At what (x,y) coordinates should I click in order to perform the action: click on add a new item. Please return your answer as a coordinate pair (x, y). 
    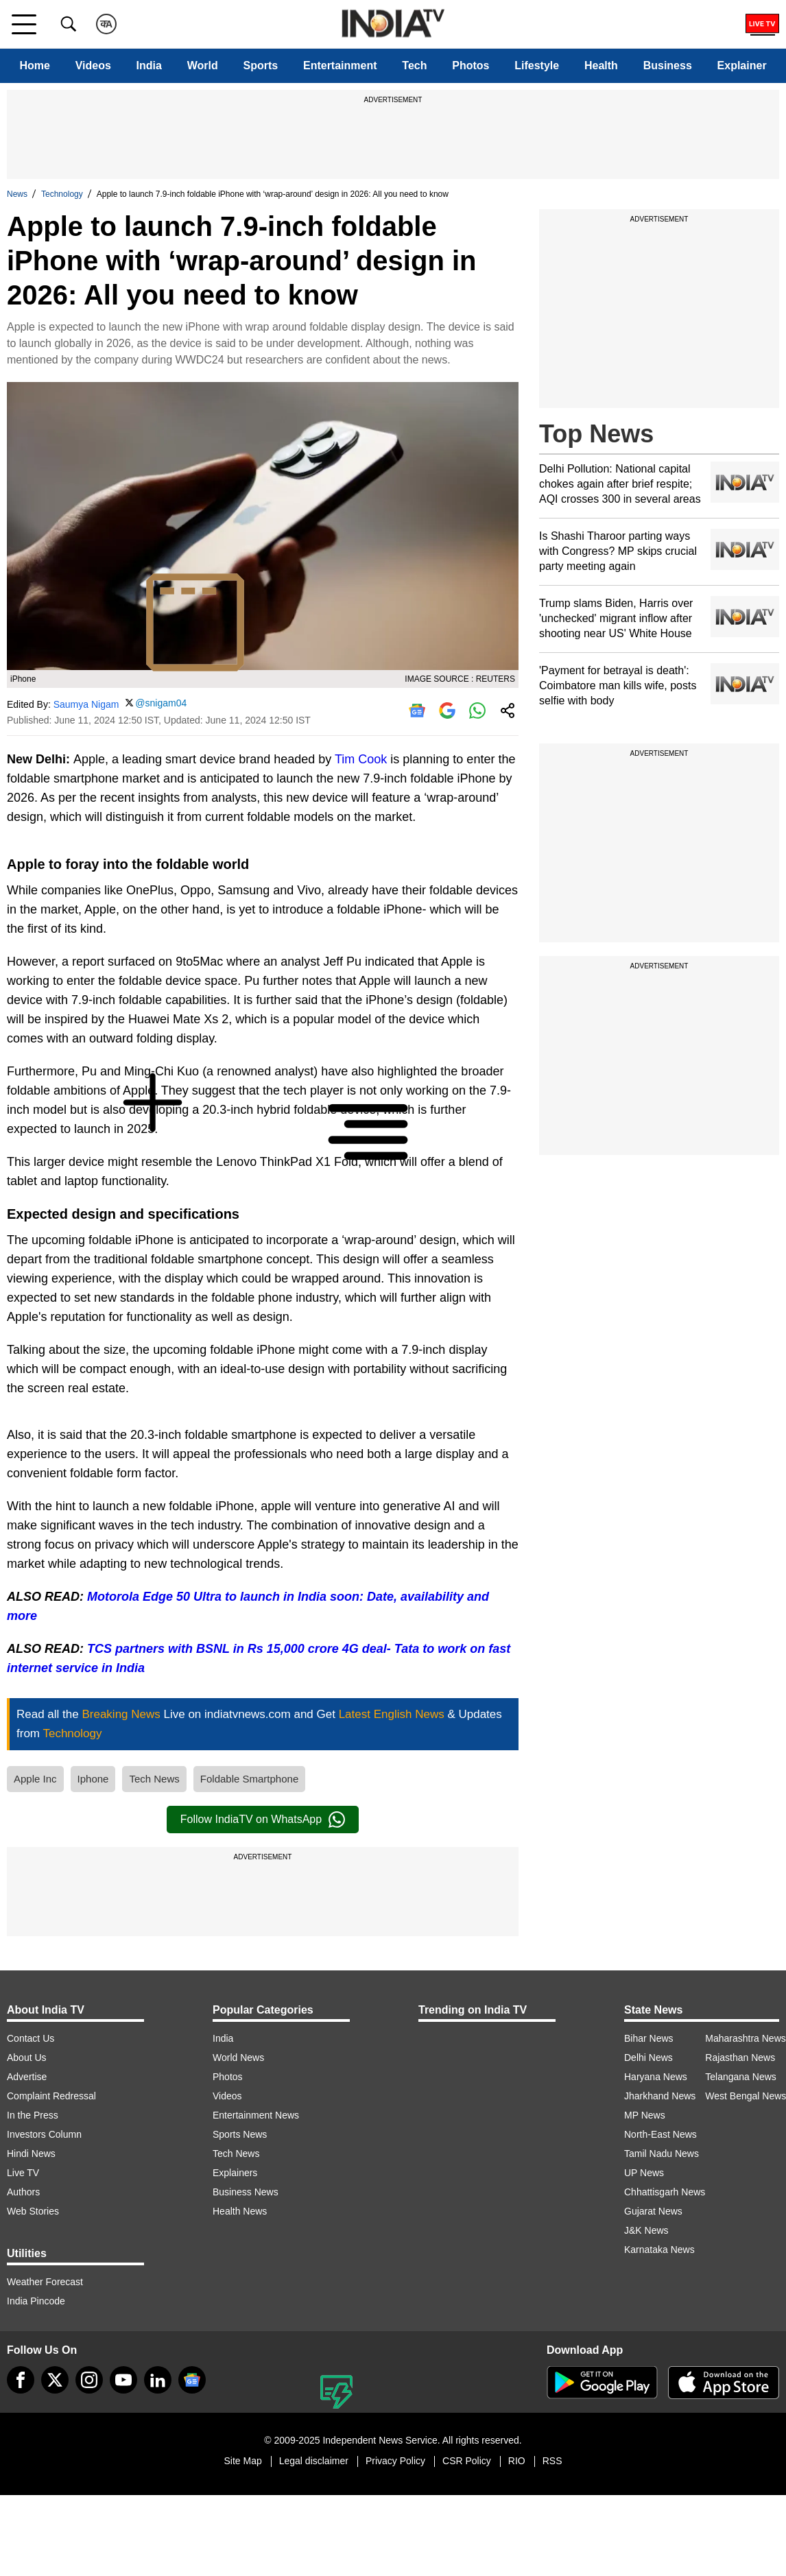
    Looking at the image, I should click on (152, 1102).